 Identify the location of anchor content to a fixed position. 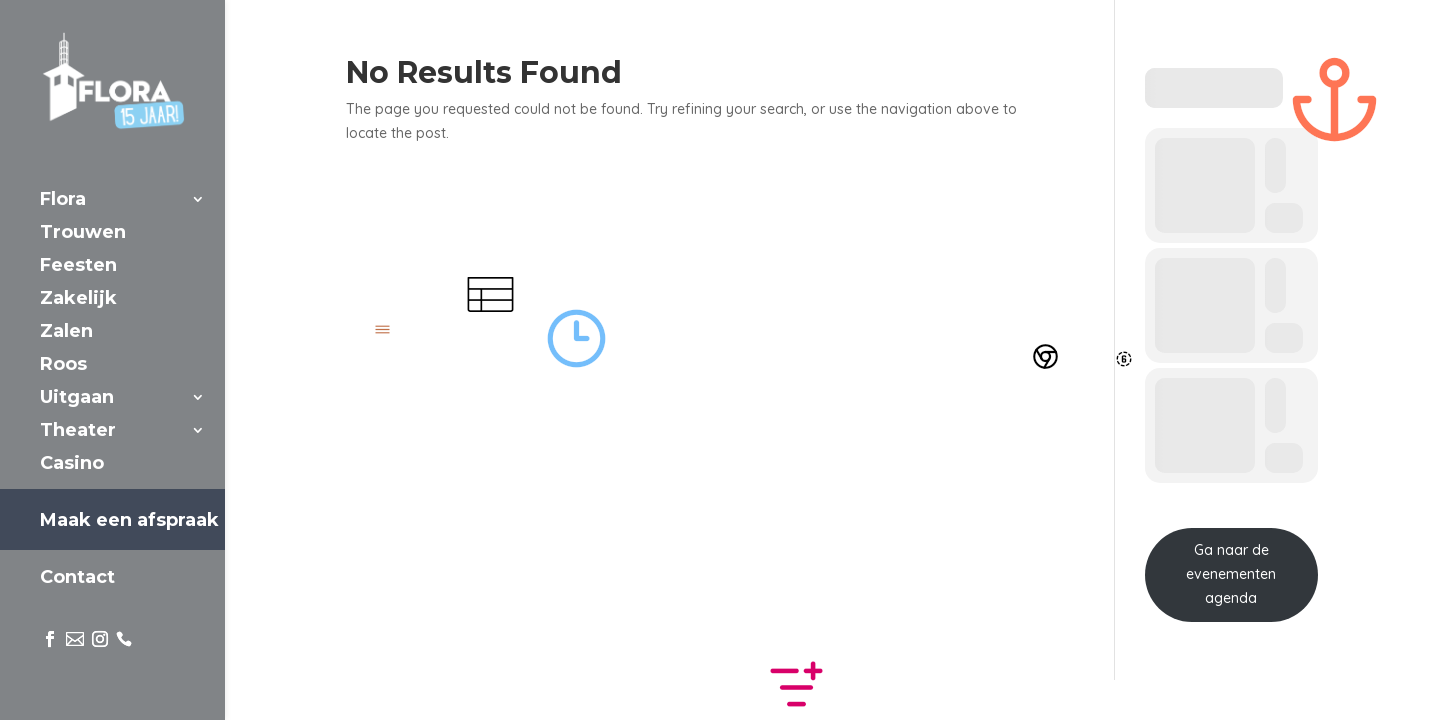
(1334, 99).